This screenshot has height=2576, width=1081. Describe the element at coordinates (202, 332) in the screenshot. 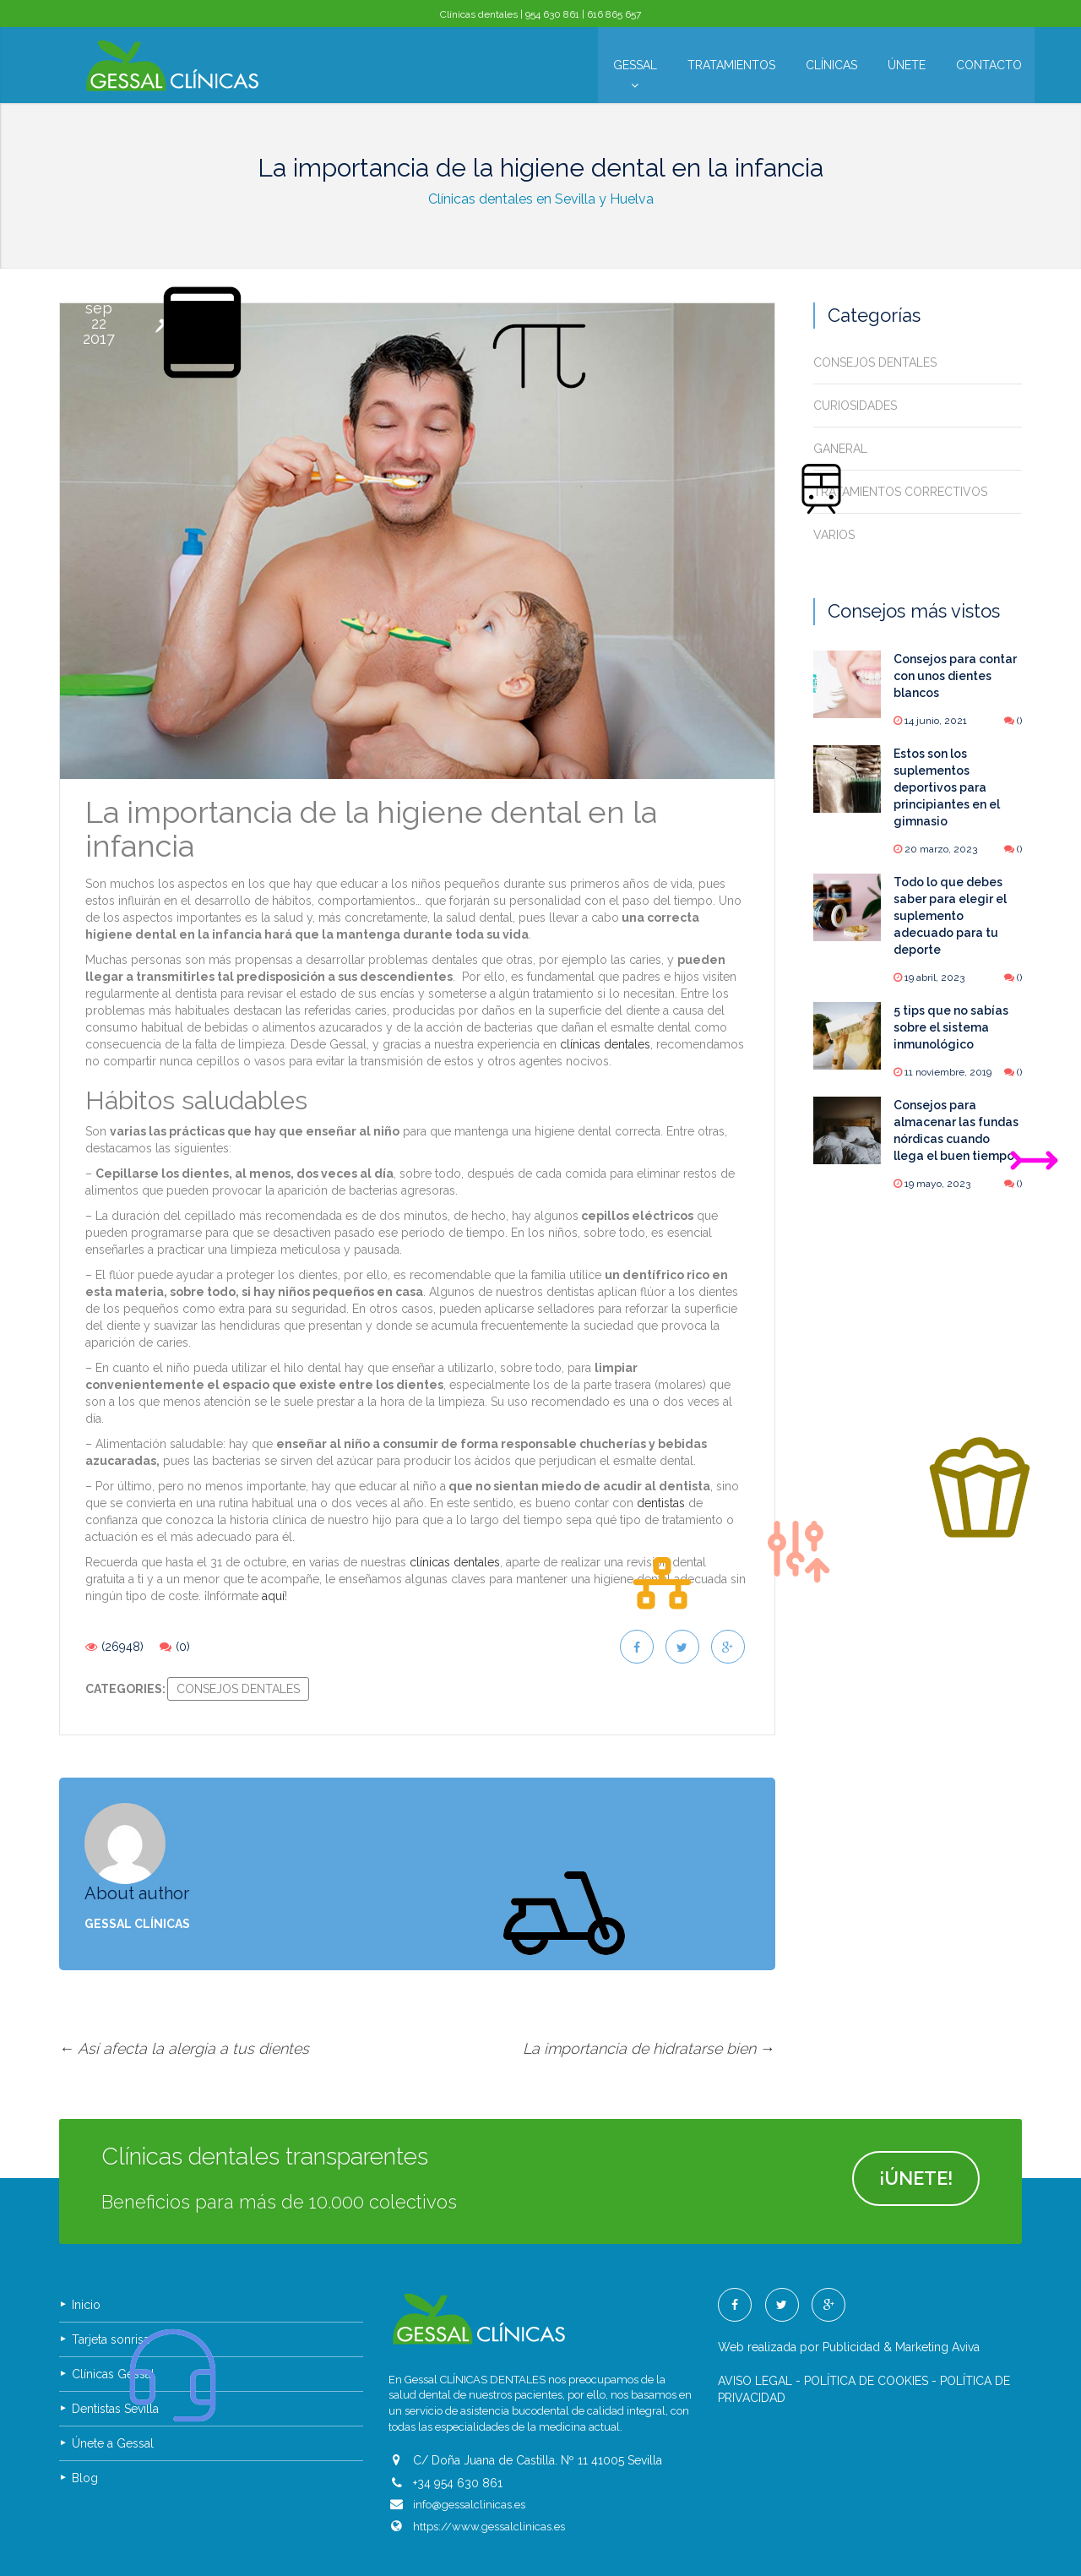

I see `switch to tablet view` at that location.